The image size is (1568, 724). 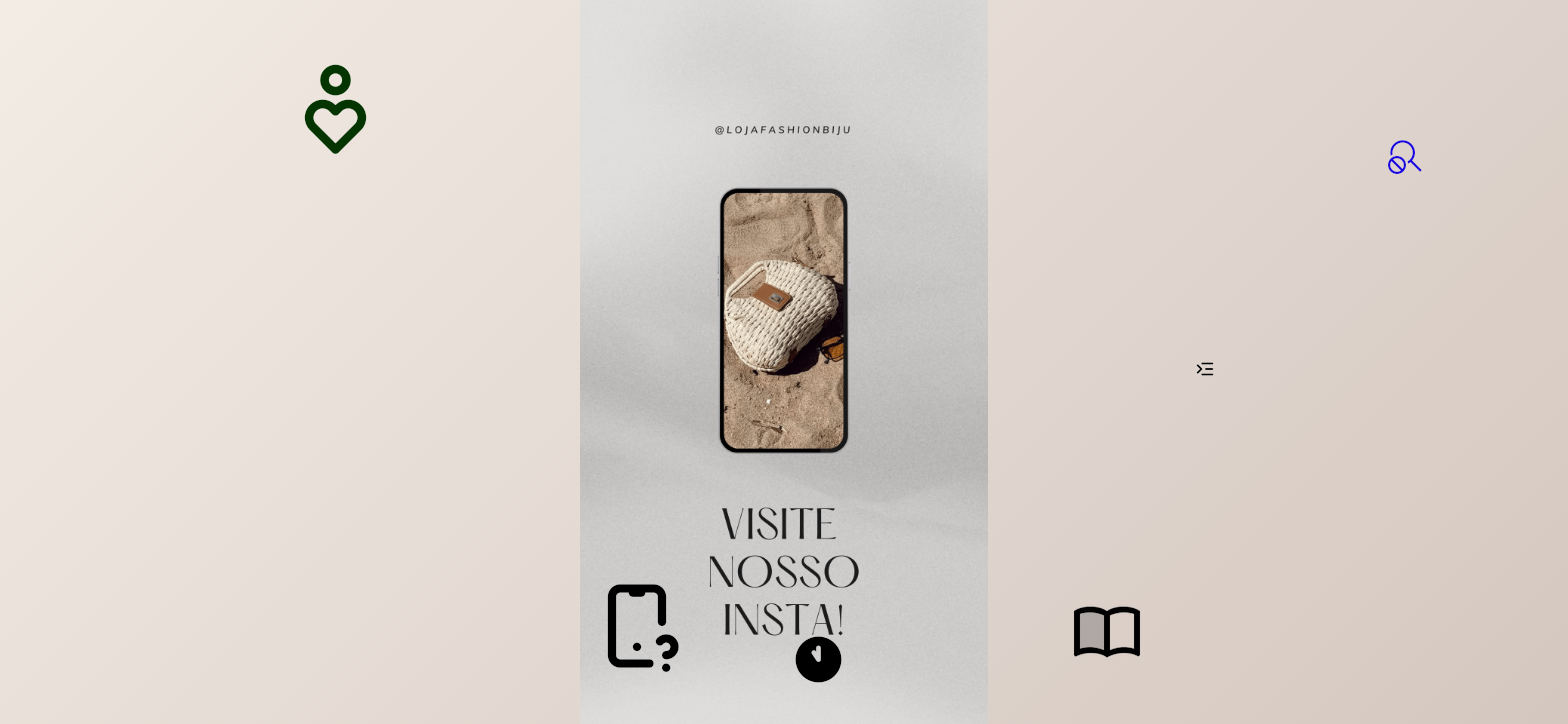 What do you see at coordinates (1406, 156) in the screenshot?
I see `stop or cancel the current search` at bounding box center [1406, 156].